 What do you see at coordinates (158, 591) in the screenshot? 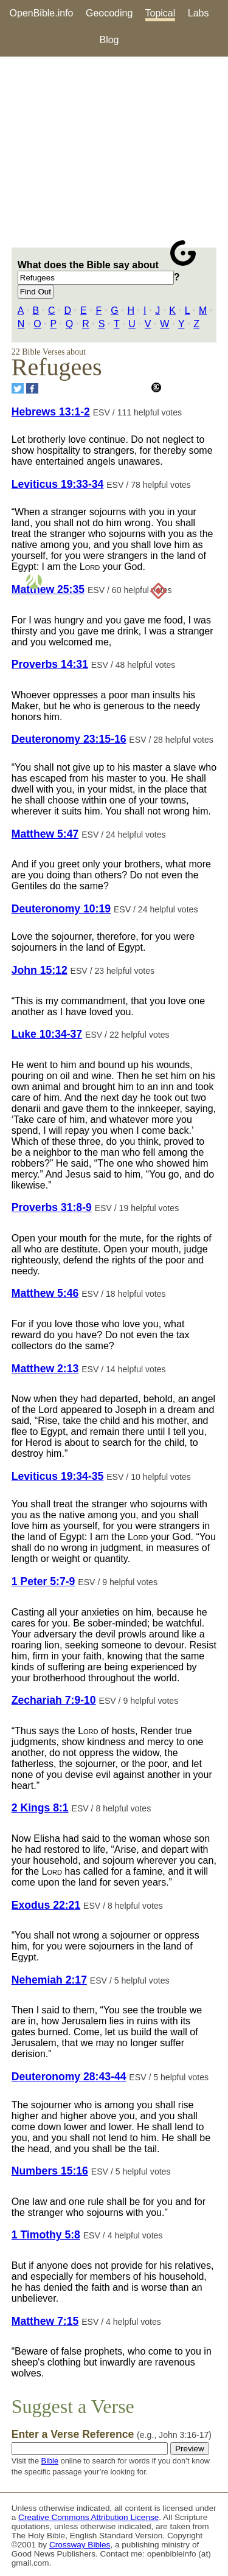
I see `google nearby sharing feature` at bounding box center [158, 591].